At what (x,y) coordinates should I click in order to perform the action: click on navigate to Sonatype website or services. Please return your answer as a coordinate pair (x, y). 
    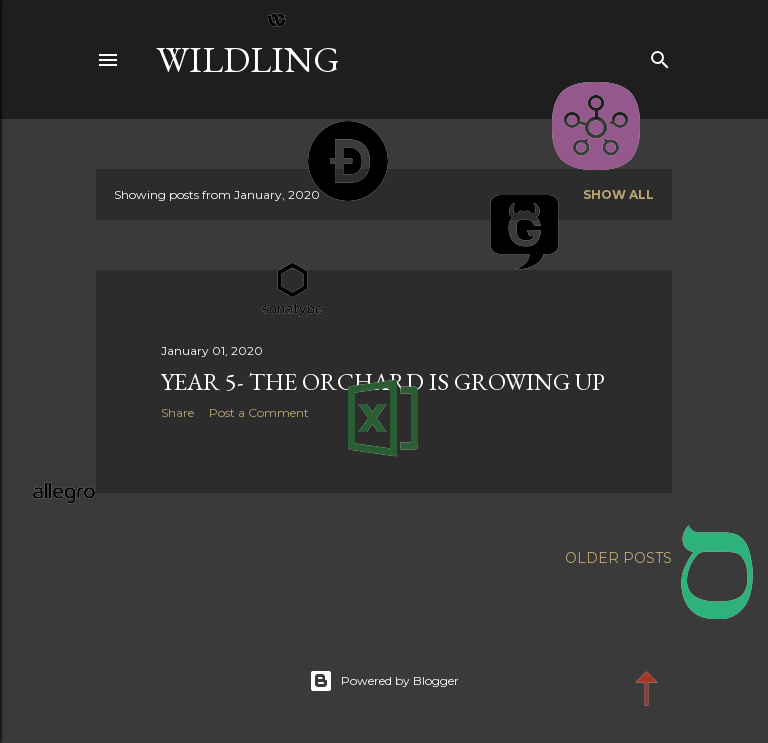
    Looking at the image, I should click on (292, 289).